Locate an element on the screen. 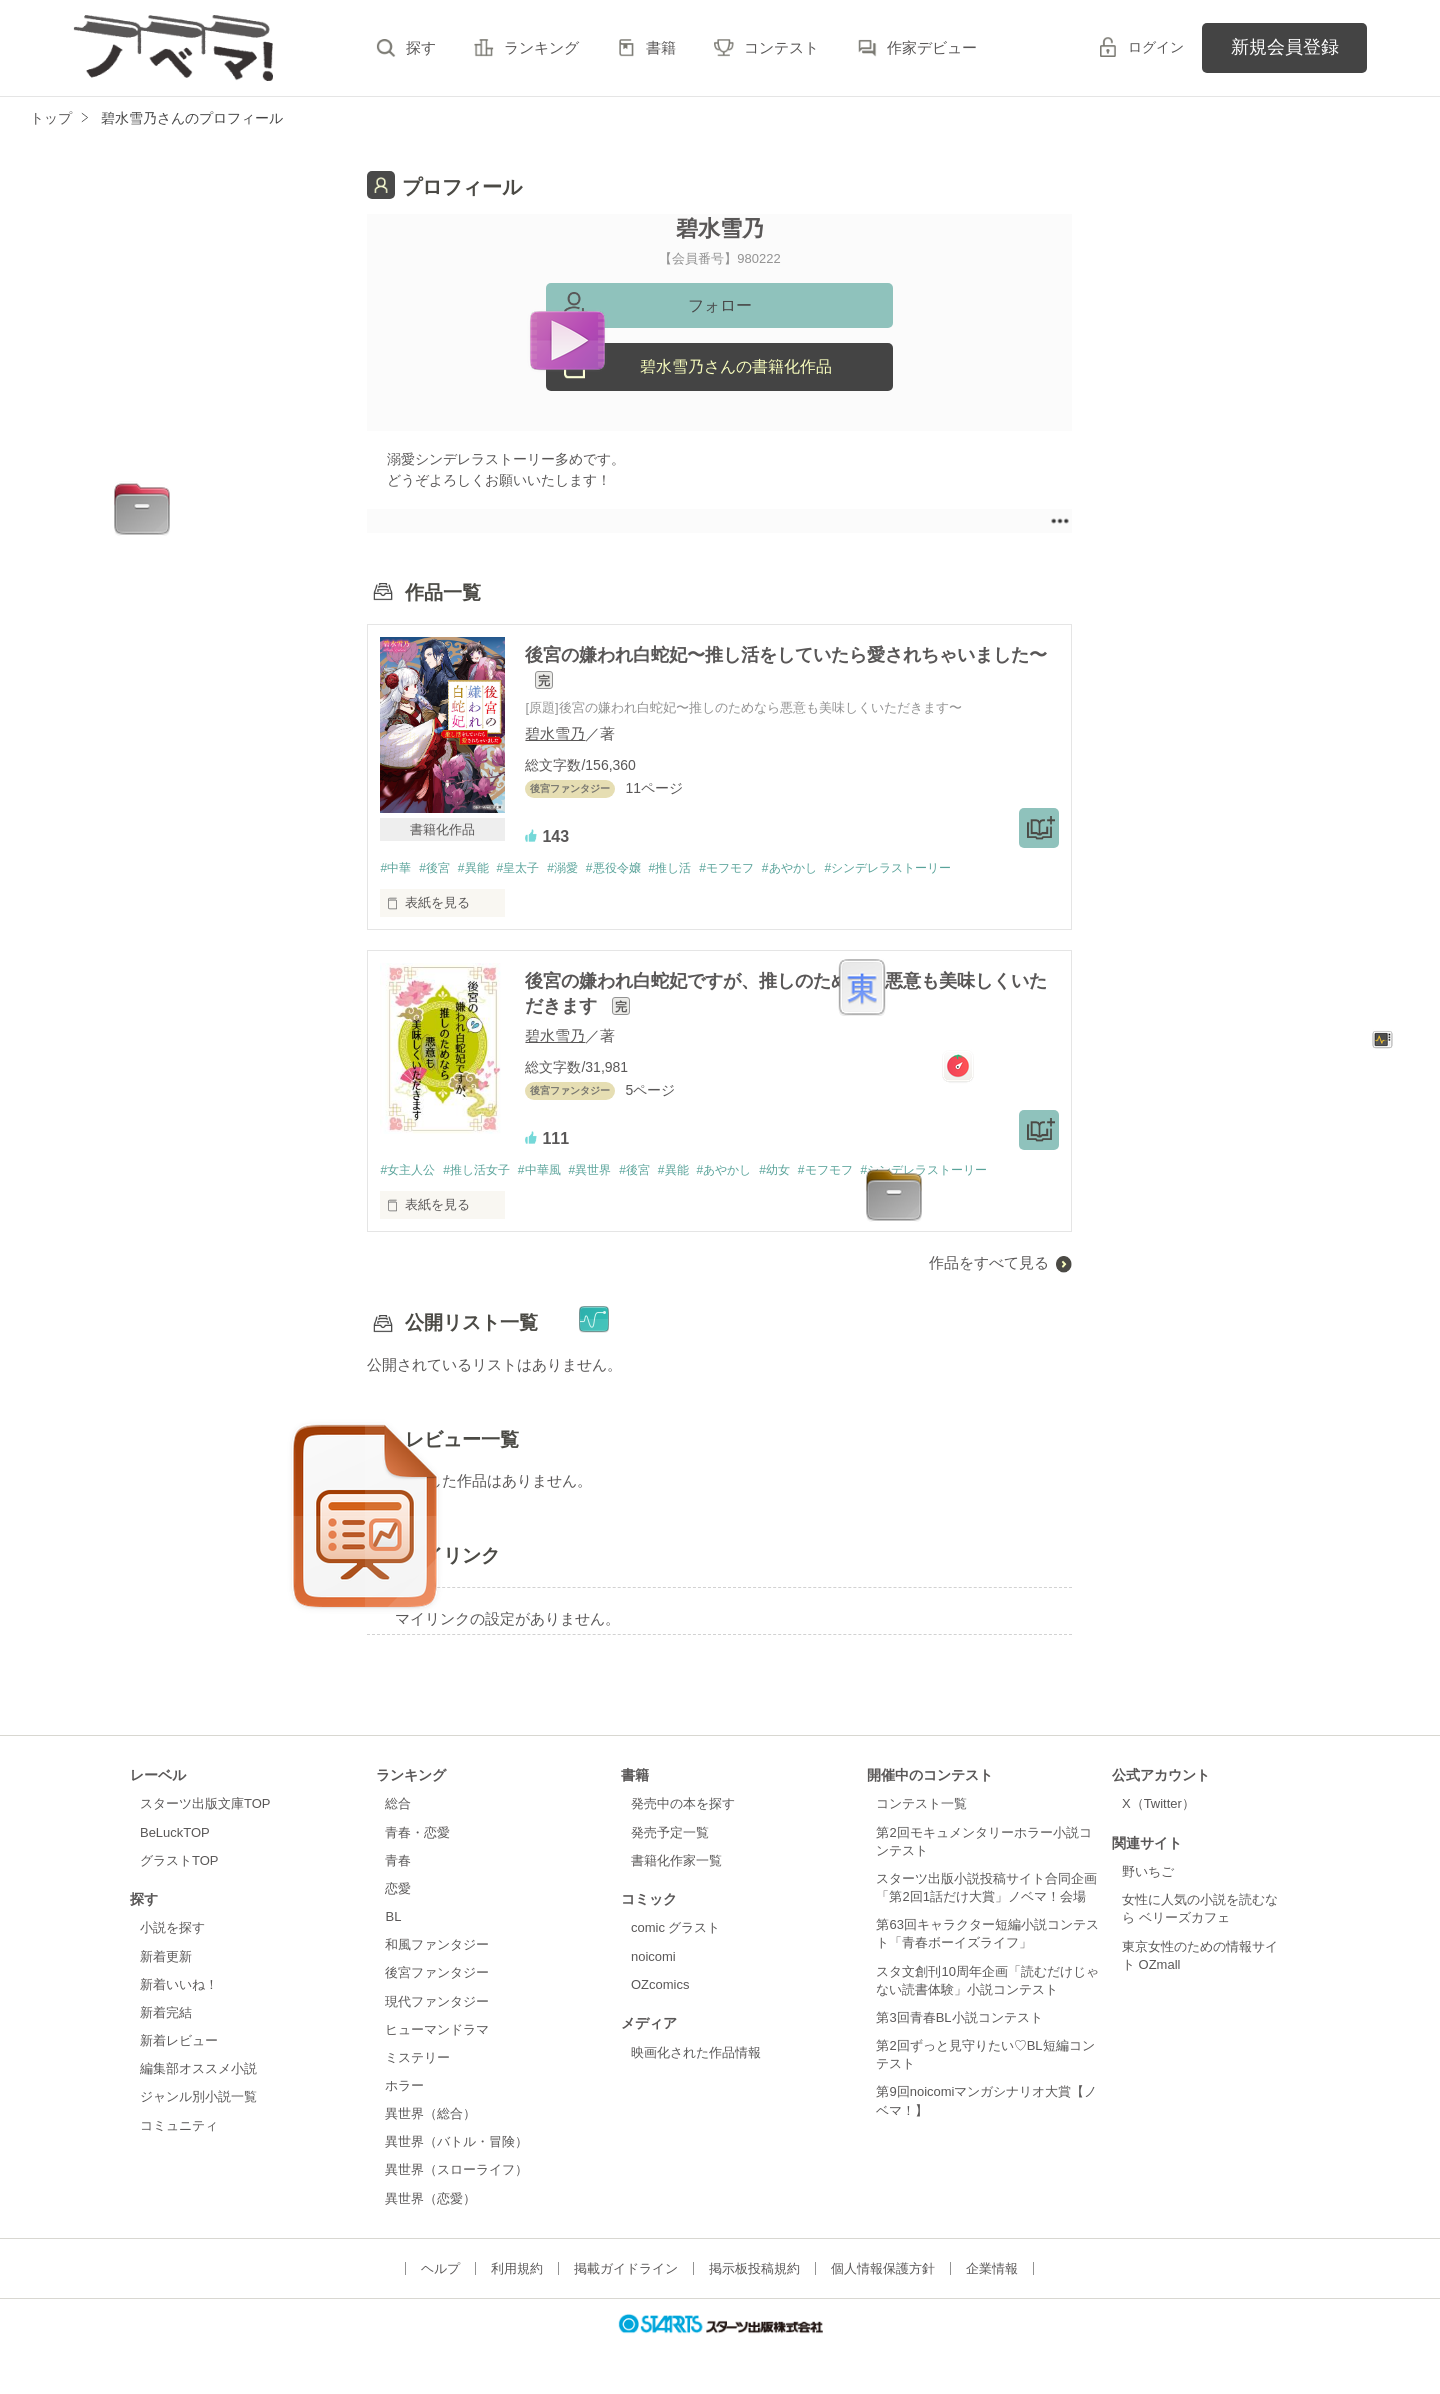 The image size is (1440, 2394). open solanum pomodoro timer app is located at coordinates (958, 1066).